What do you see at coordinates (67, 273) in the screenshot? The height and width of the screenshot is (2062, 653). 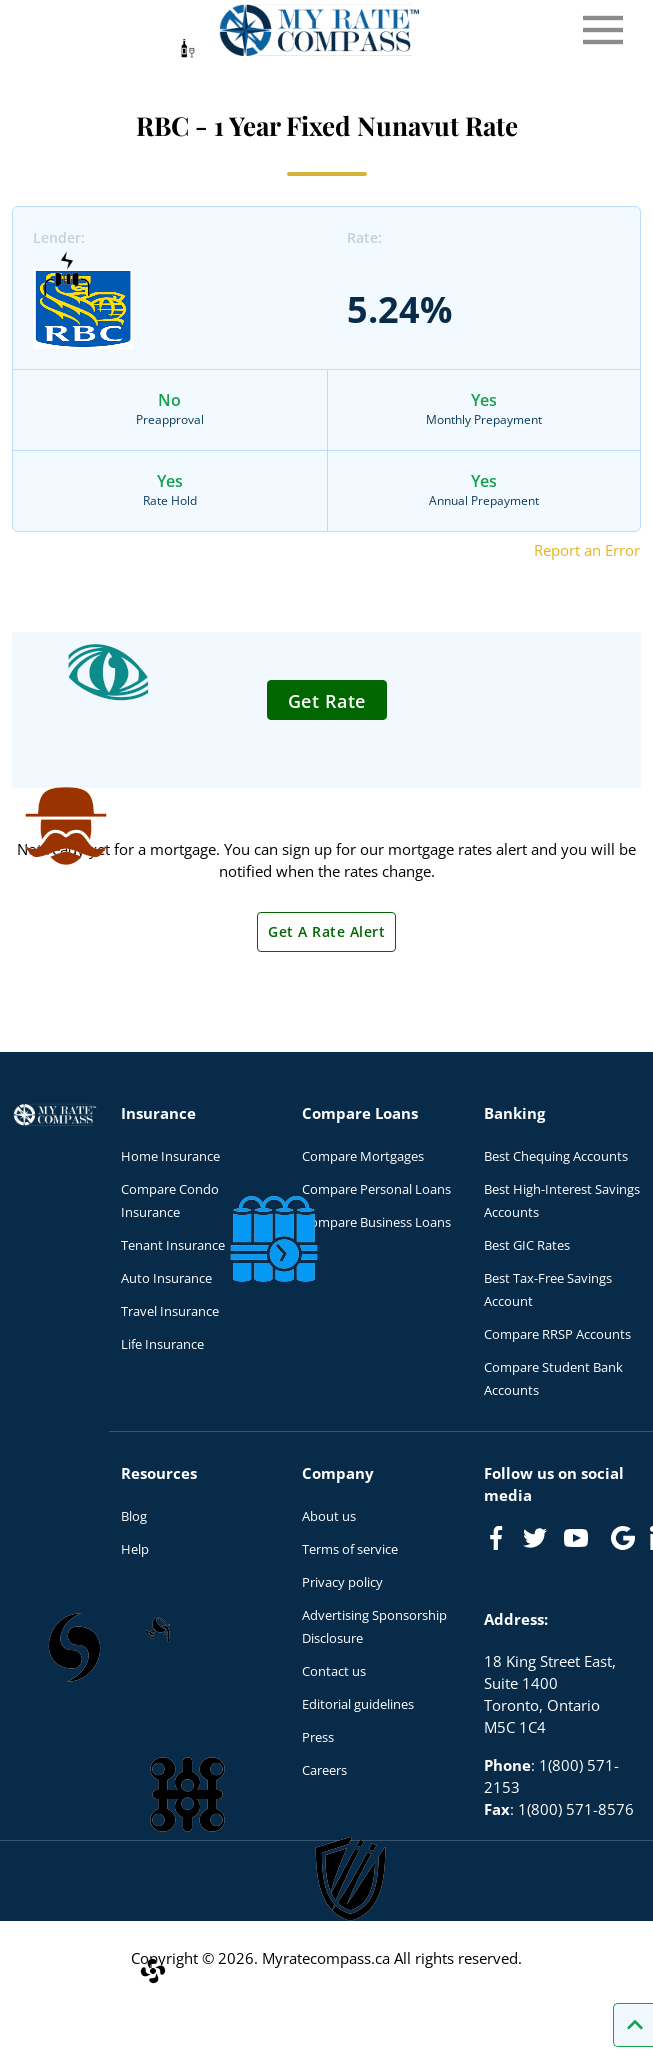 I see `indicates electrical resistance or interrupted current flow` at bounding box center [67, 273].